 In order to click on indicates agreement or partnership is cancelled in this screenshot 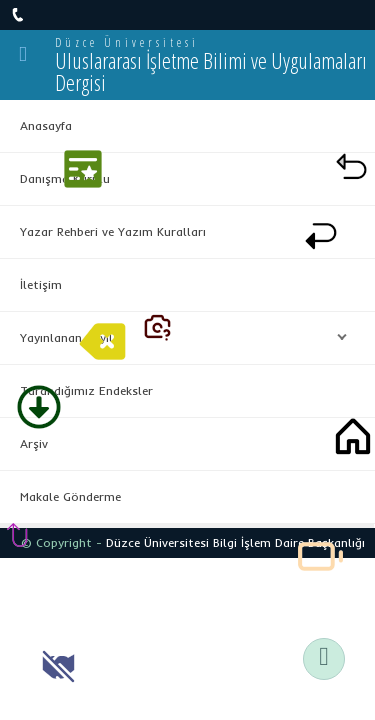, I will do `click(58, 666)`.